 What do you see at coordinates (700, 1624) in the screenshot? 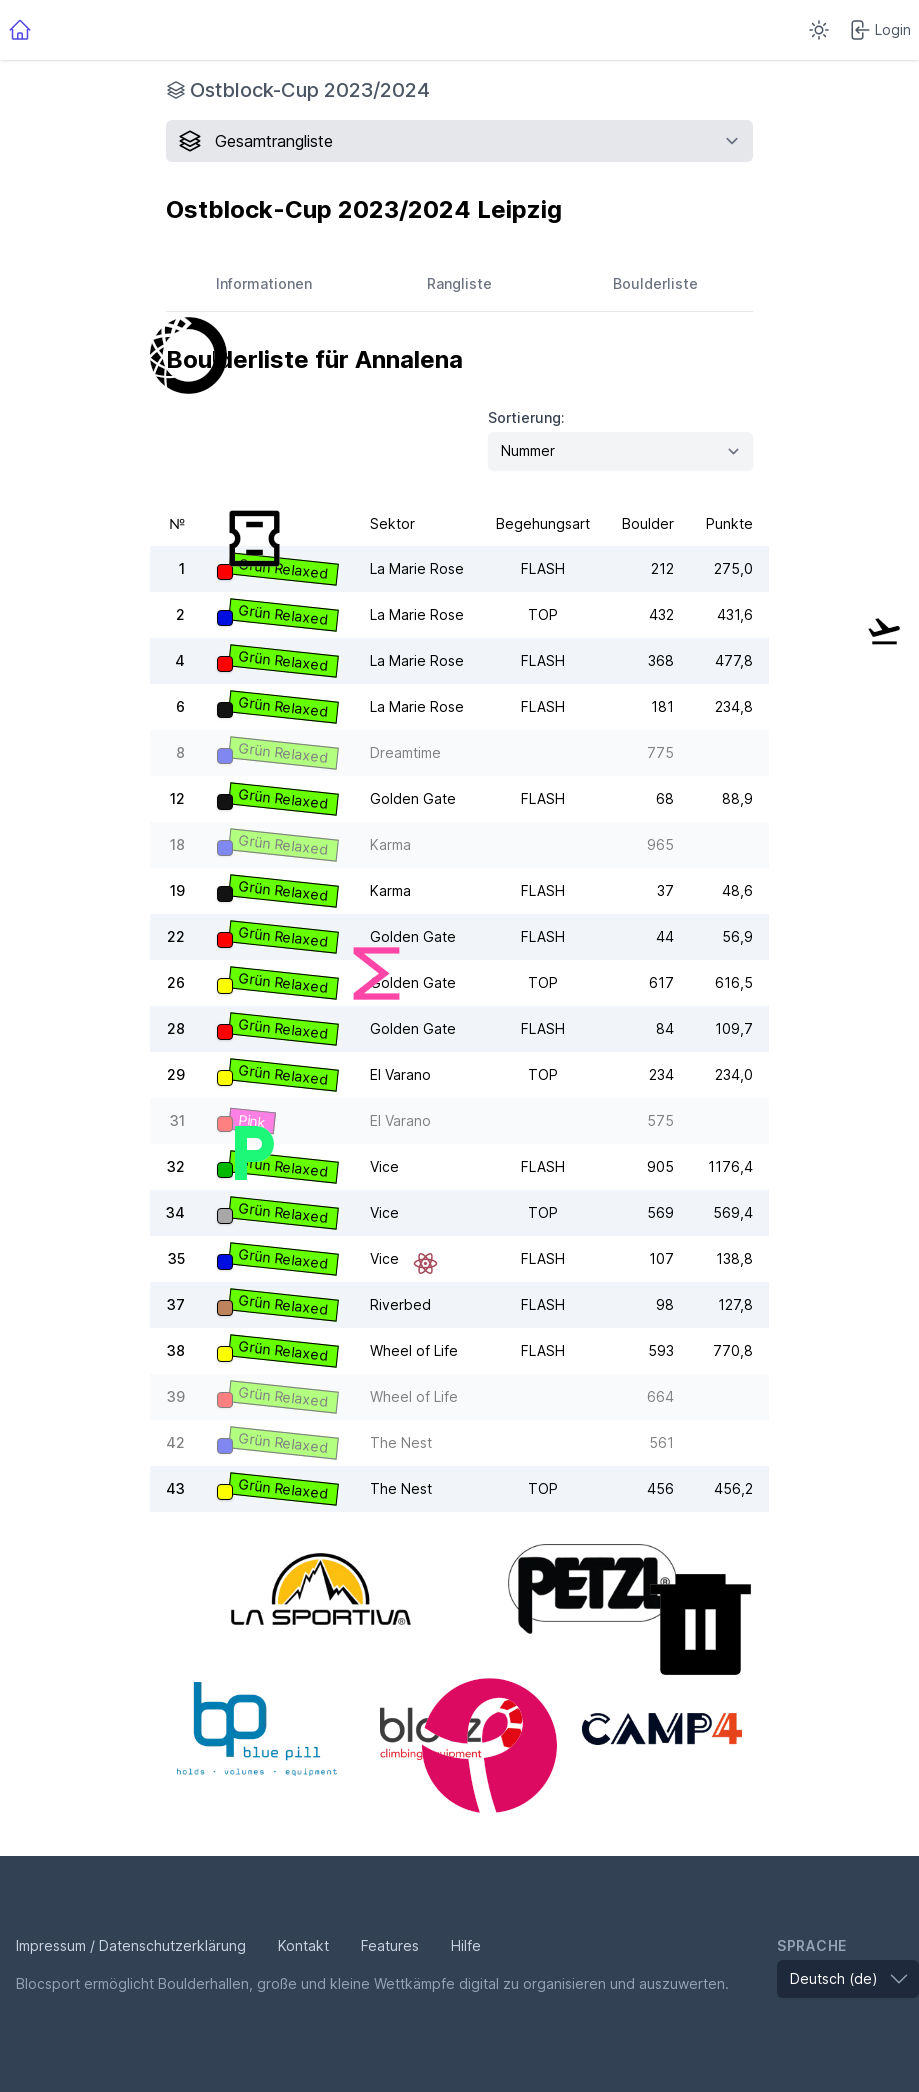
I see `delete selected item` at bounding box center [700, 1624].